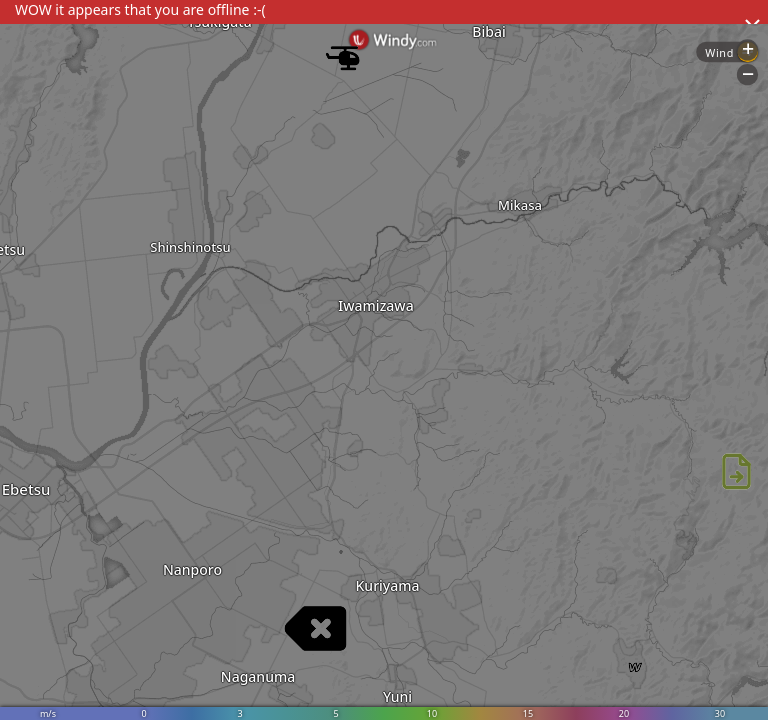 The height and width of the screenshot is (720, 768). What do you see at coordinates (343, 57) in the screenshot?
I see `access helicopter or air transport options` at bounding box center [343, 57].